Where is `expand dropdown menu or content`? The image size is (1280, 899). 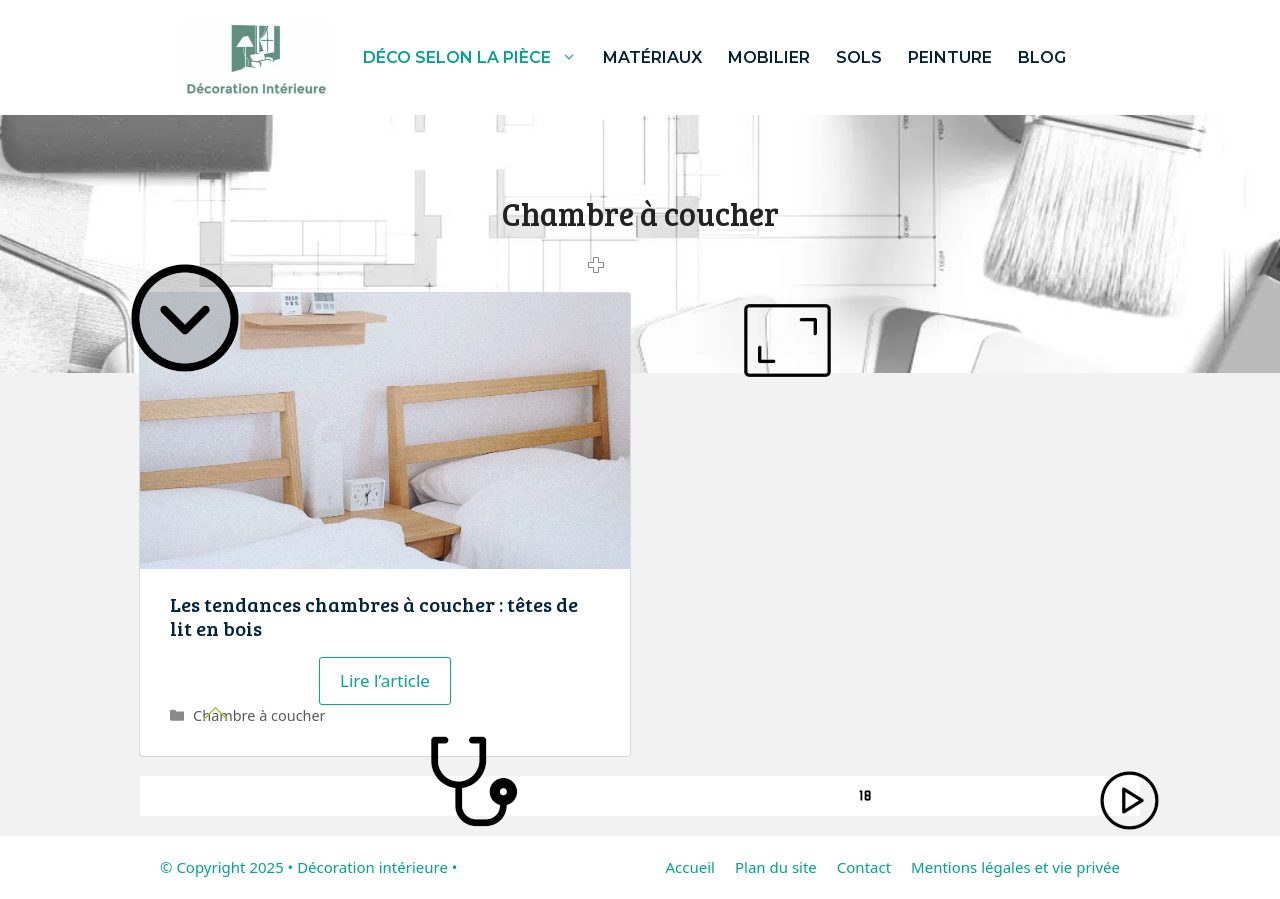
expand dropdown menu or content is located at coordinates (185, 318).